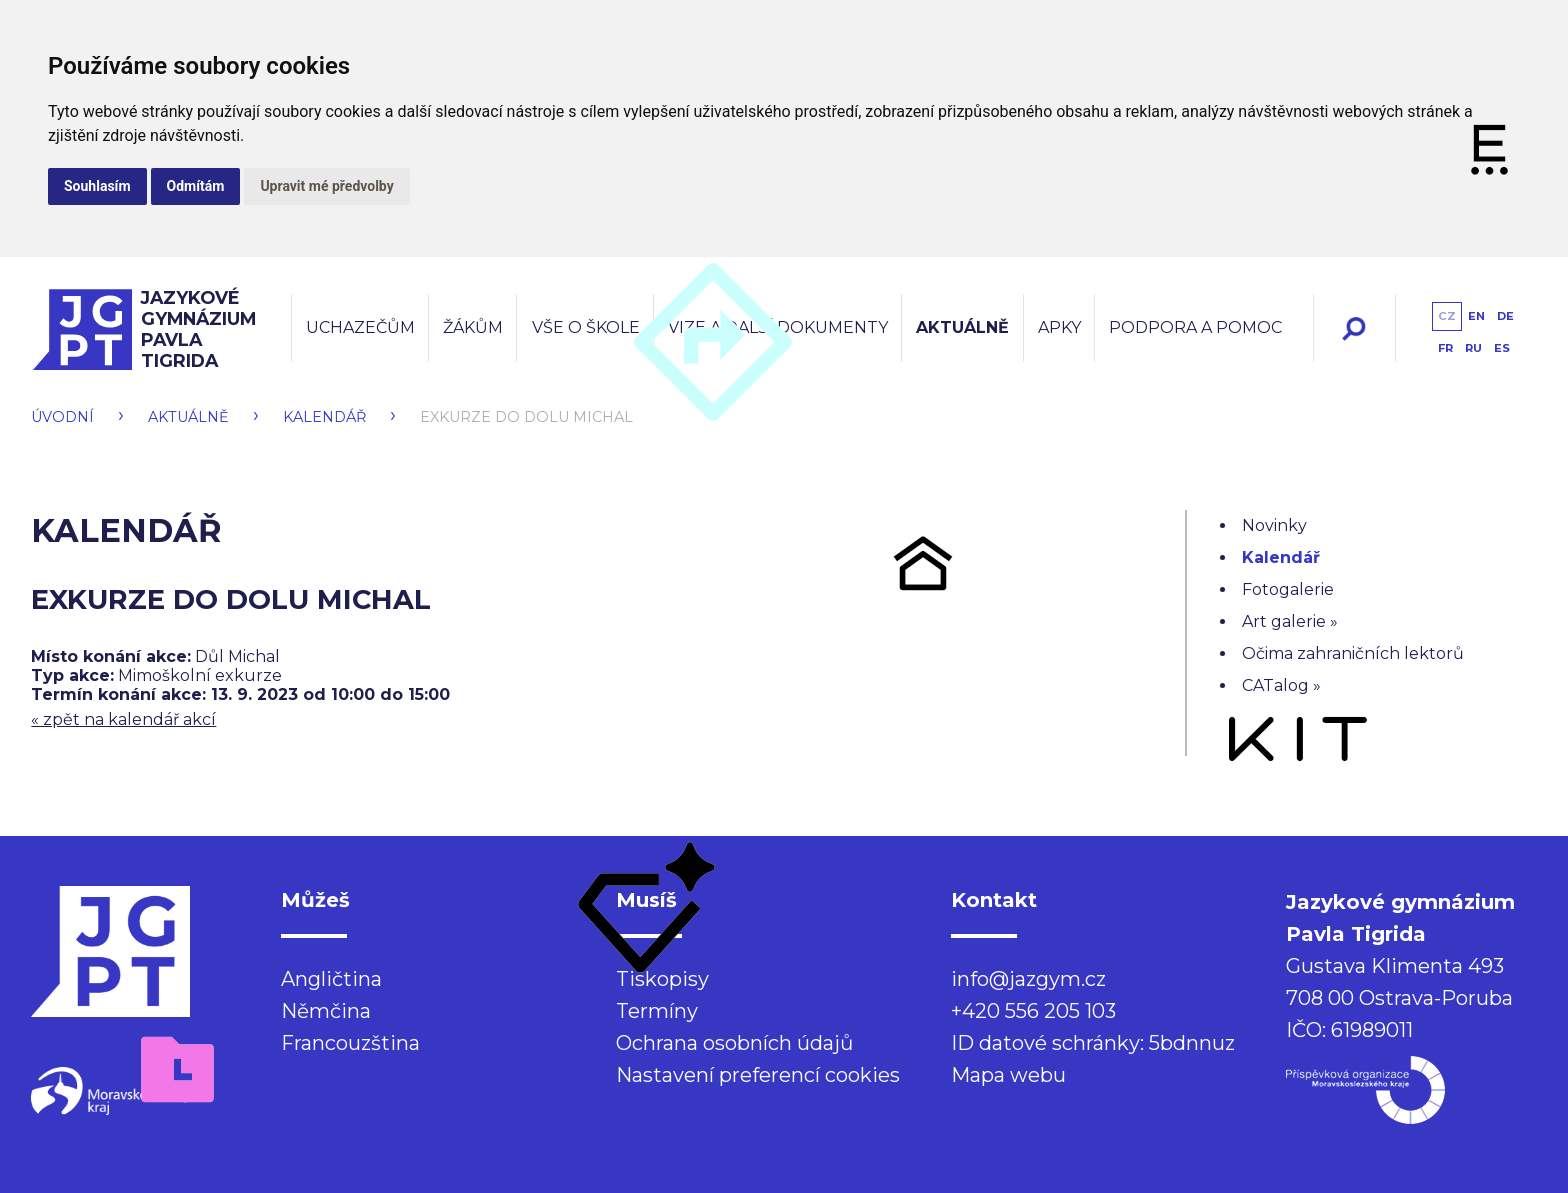 The width and height of the screenshot is (1568, 1193). Describe the element at coordinates (923, 564) in the screenshot. I see `navigate to home screen` at that location.